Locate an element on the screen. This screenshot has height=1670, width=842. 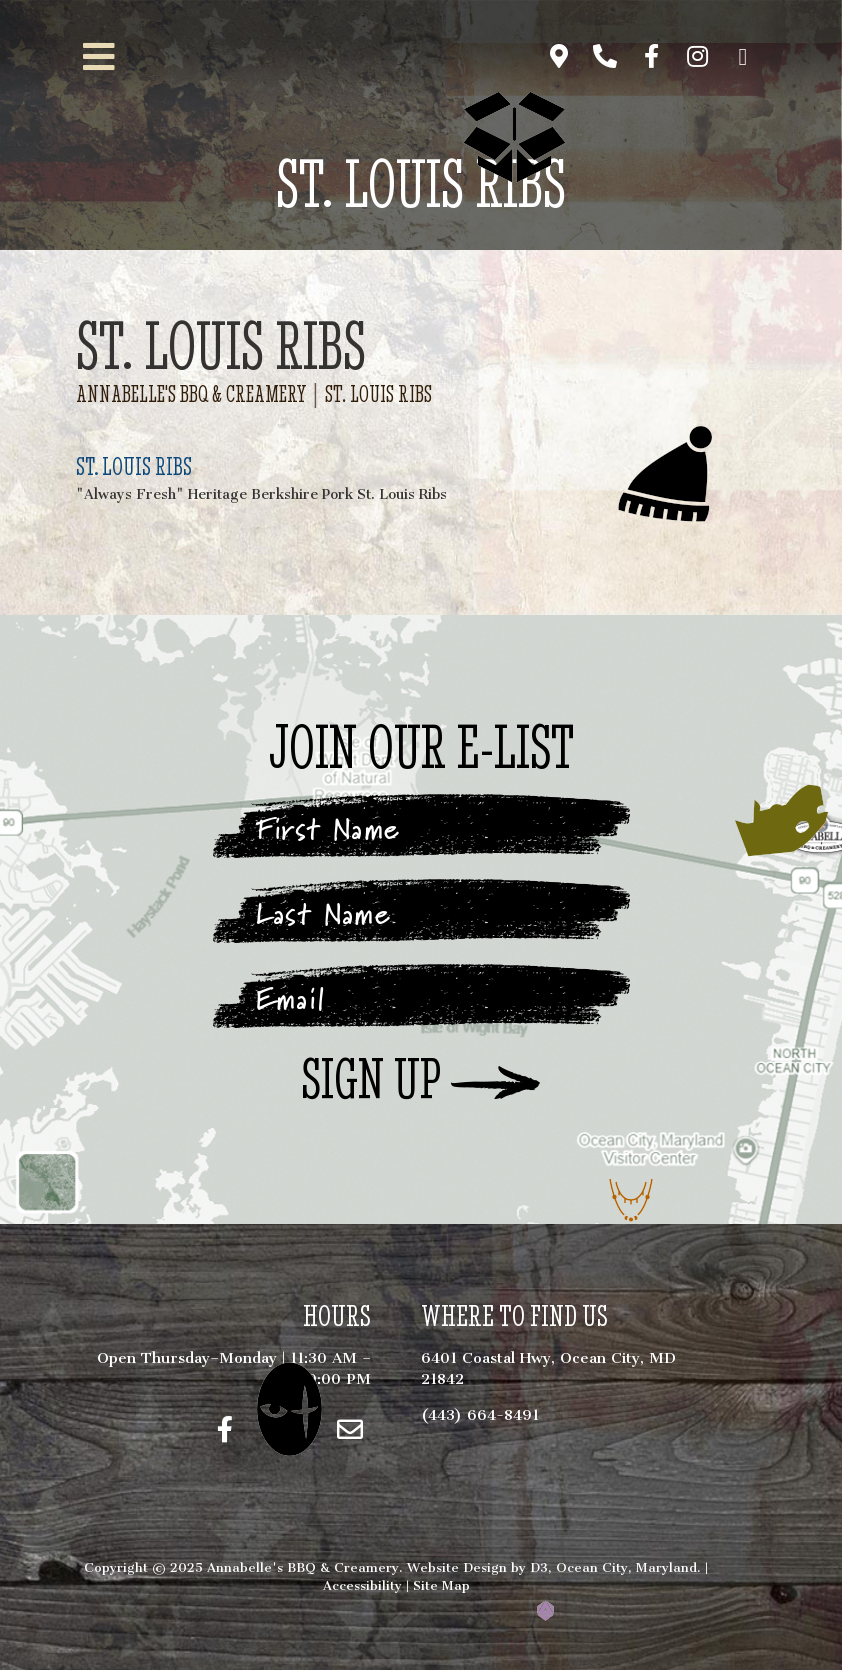
winter clothing or cold weather gear category is located at coordinates (665, 474).